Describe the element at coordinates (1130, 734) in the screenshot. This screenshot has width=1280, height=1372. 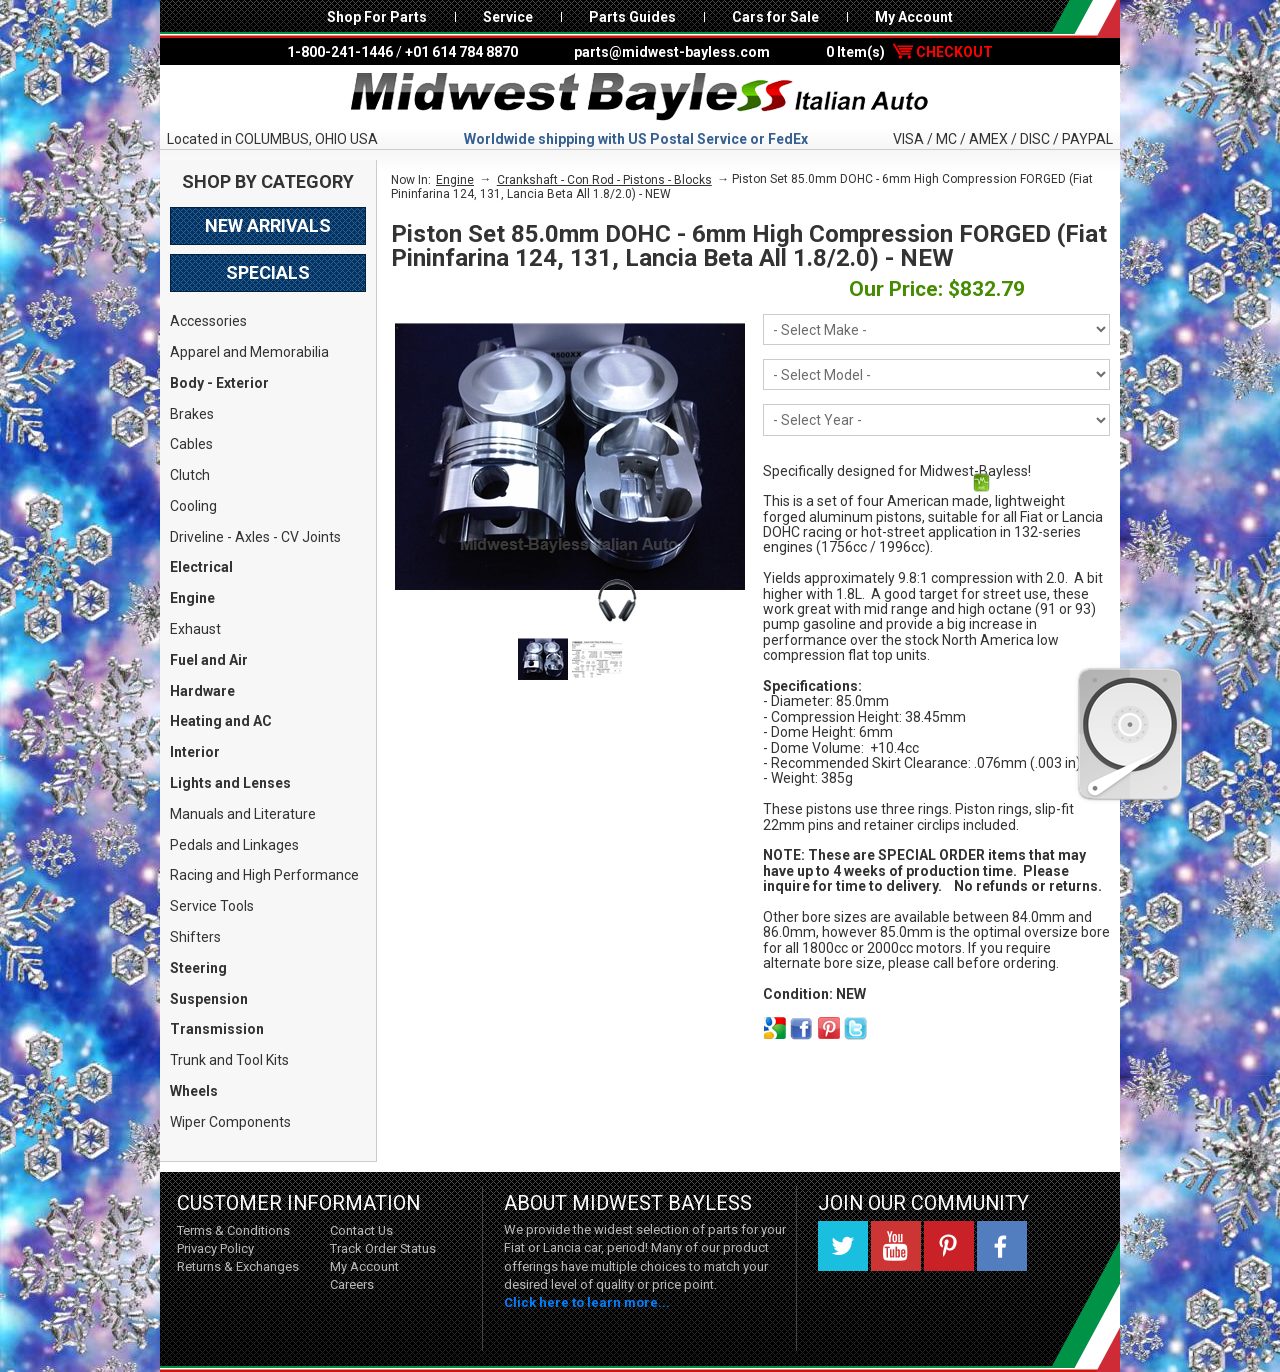
I see `open disk management utility` at that location.